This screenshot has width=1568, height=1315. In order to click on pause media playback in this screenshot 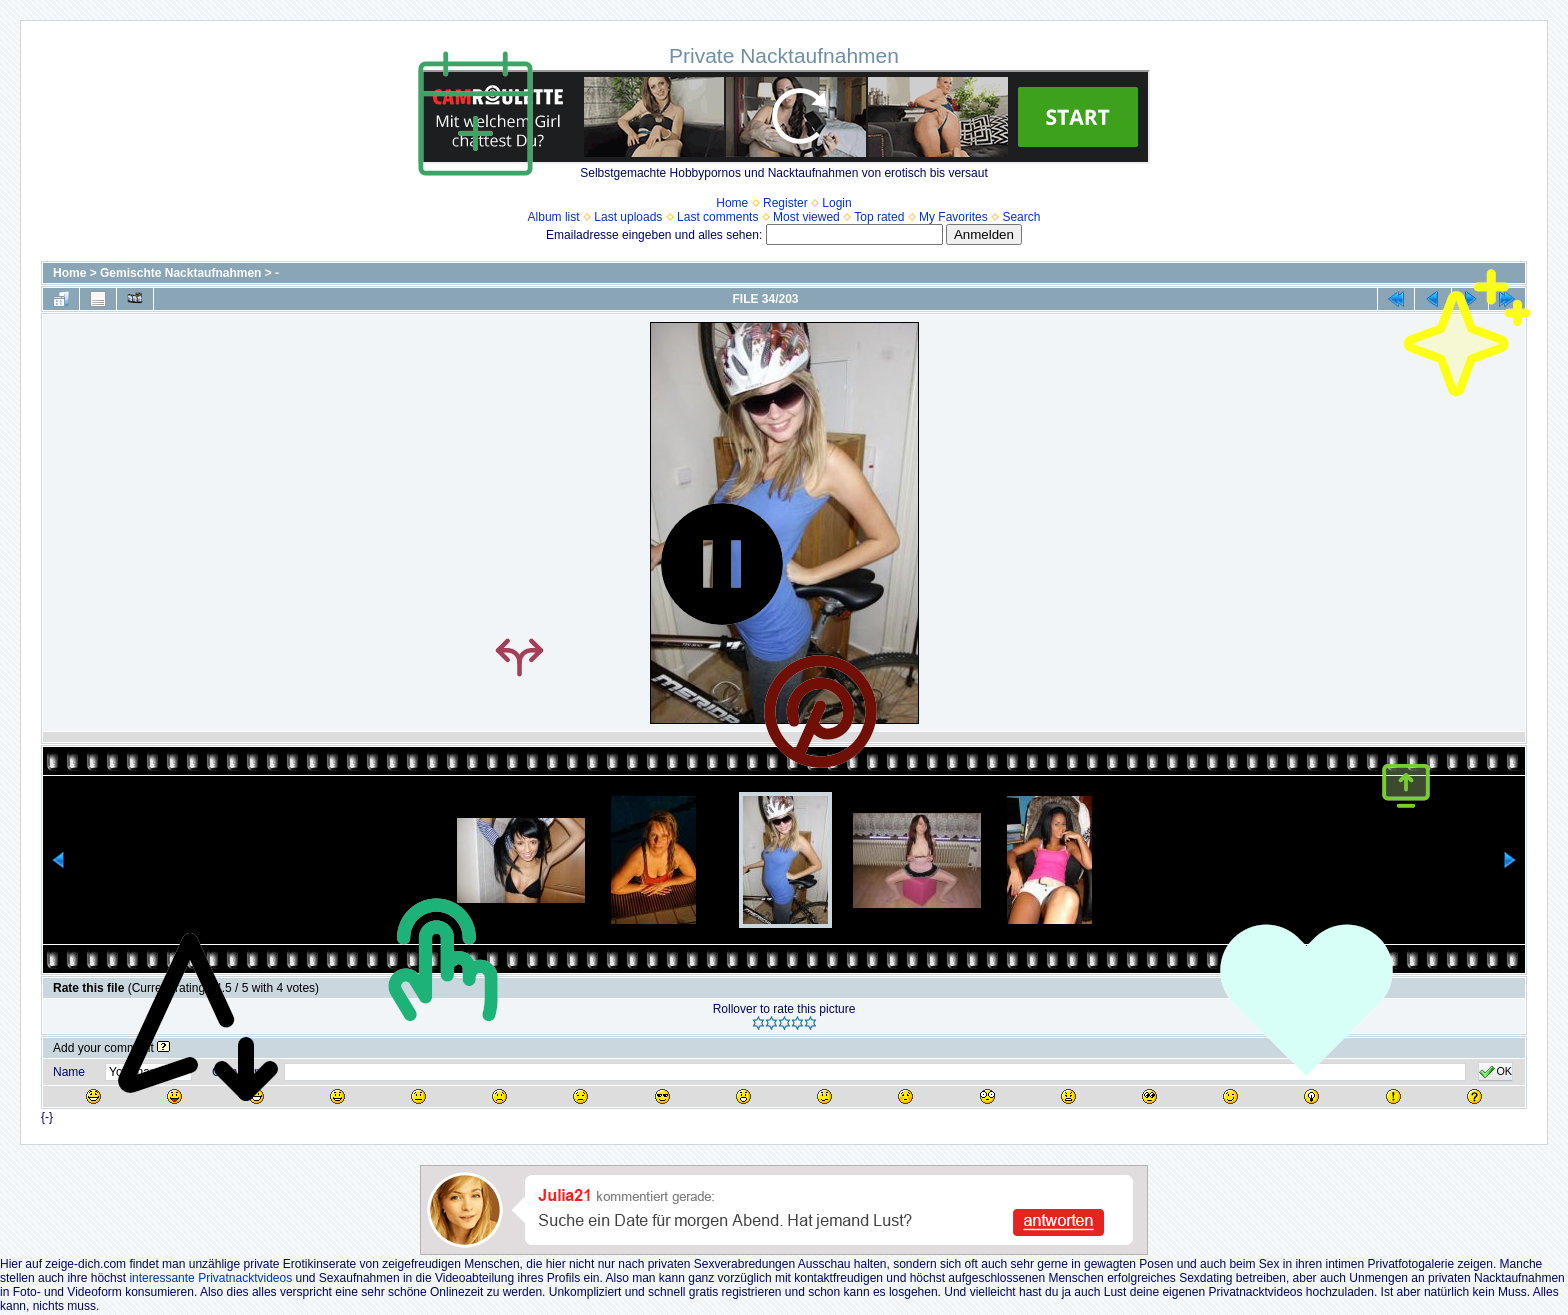, I will do `click(722, 564)`.